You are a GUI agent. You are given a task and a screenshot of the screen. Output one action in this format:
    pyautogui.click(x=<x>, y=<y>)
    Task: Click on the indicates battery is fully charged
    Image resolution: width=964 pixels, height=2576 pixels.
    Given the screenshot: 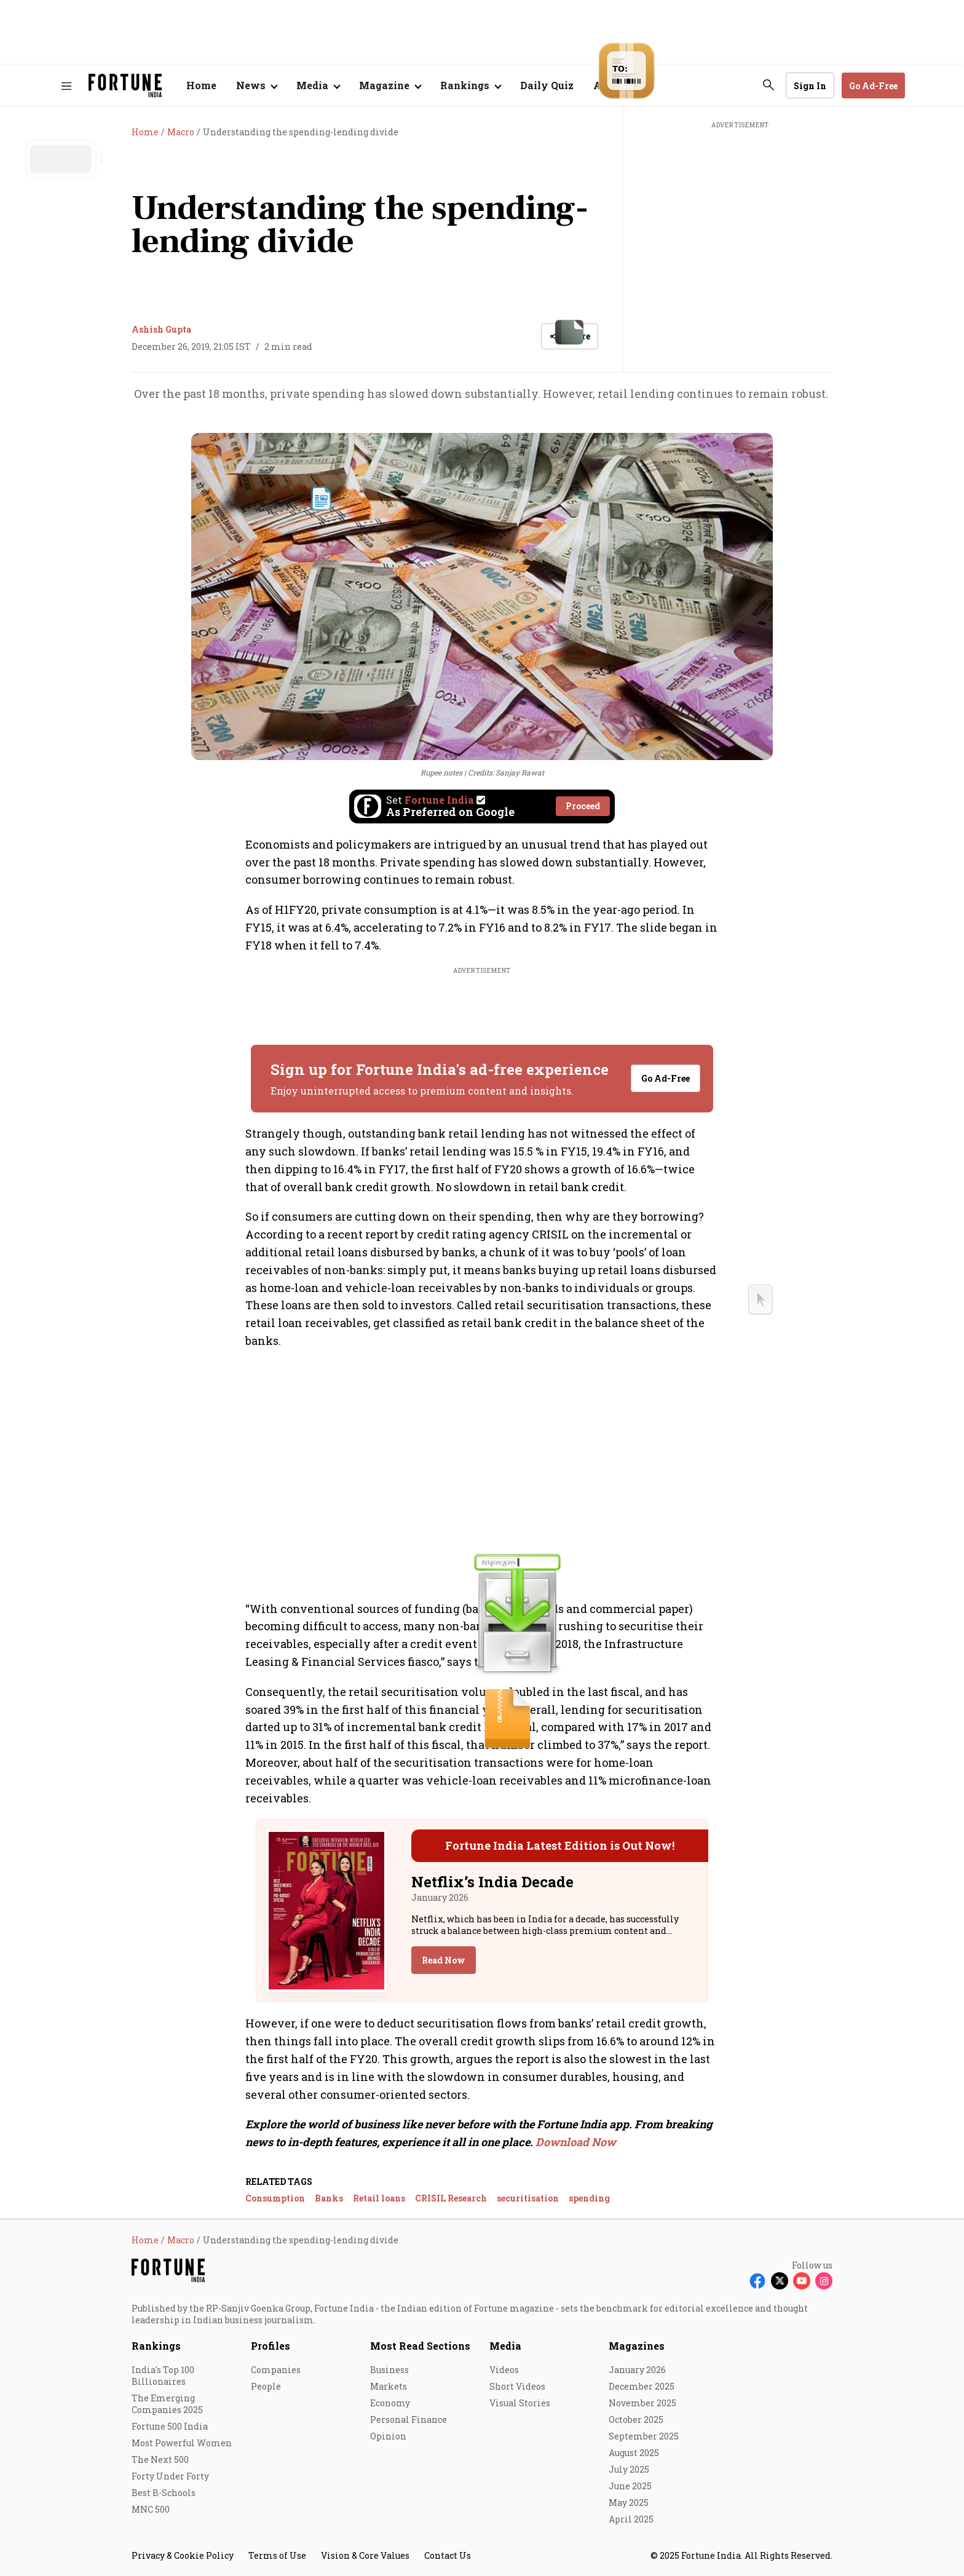 What is the action you would take?
    pyautogui.click(x=65, y=159)
    